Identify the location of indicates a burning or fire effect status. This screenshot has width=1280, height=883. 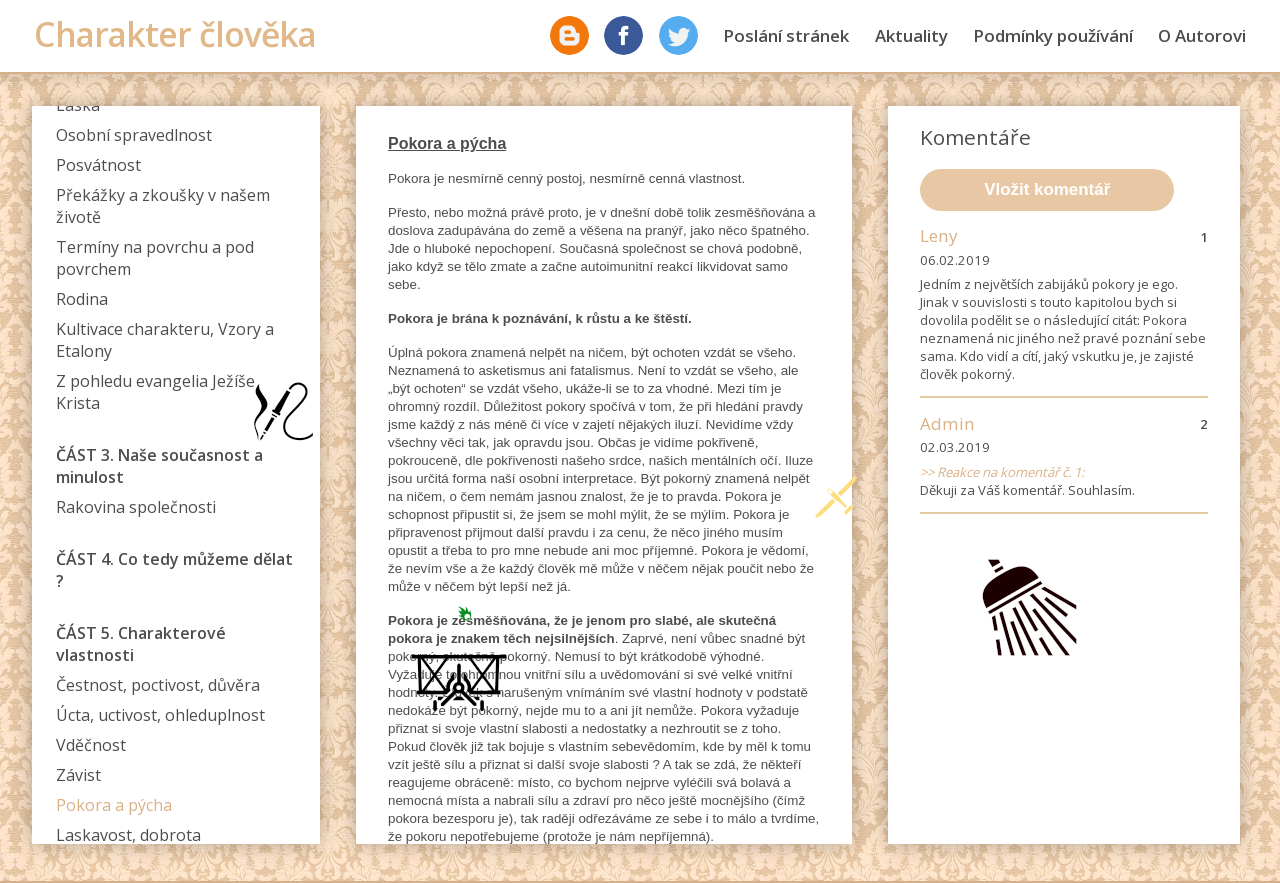
(464, 613).